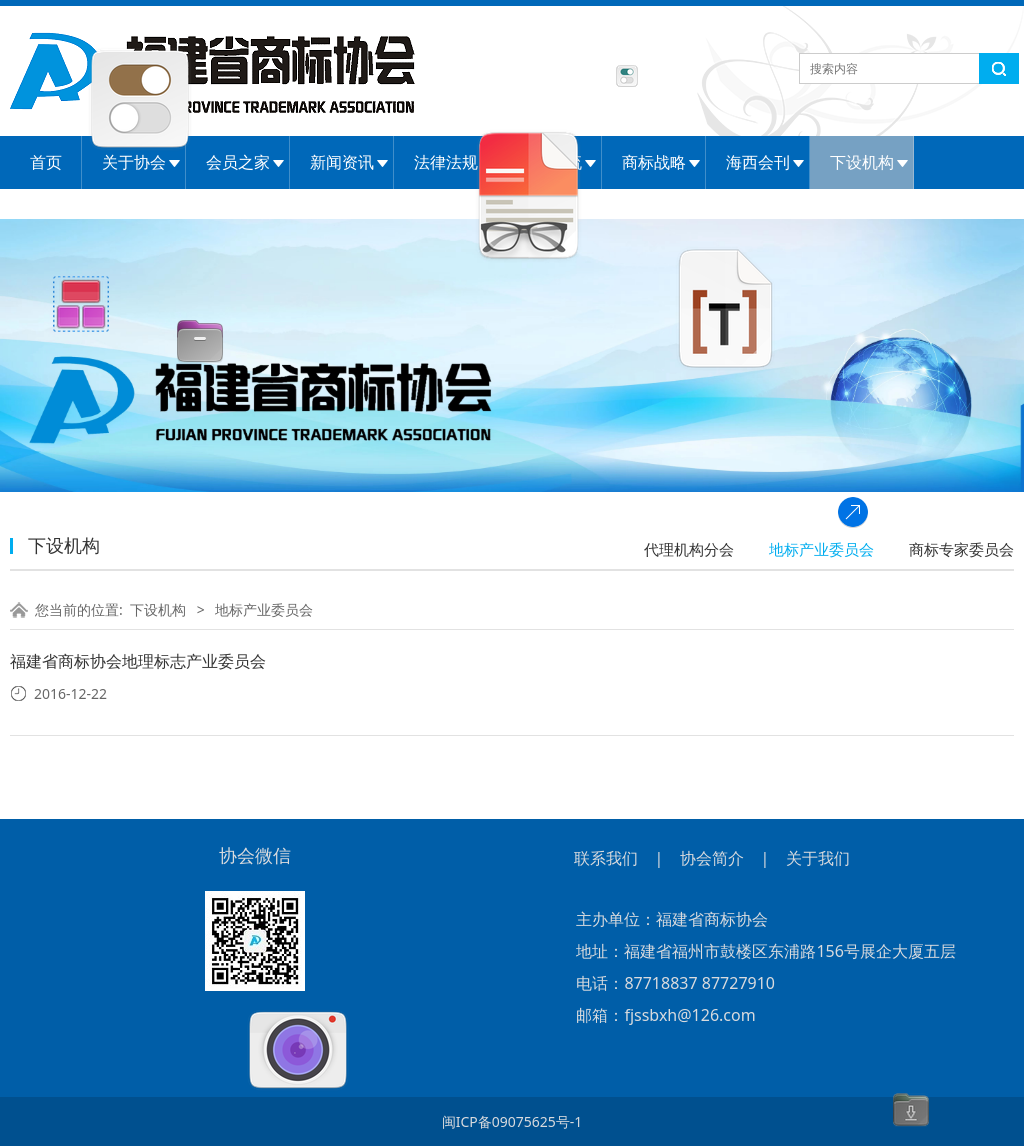 The width and height of the screenshot is (1024, 1146). Describe the element at coordinates (528, 195) in the screenshot. I see `open the papers document reader app` at that location.